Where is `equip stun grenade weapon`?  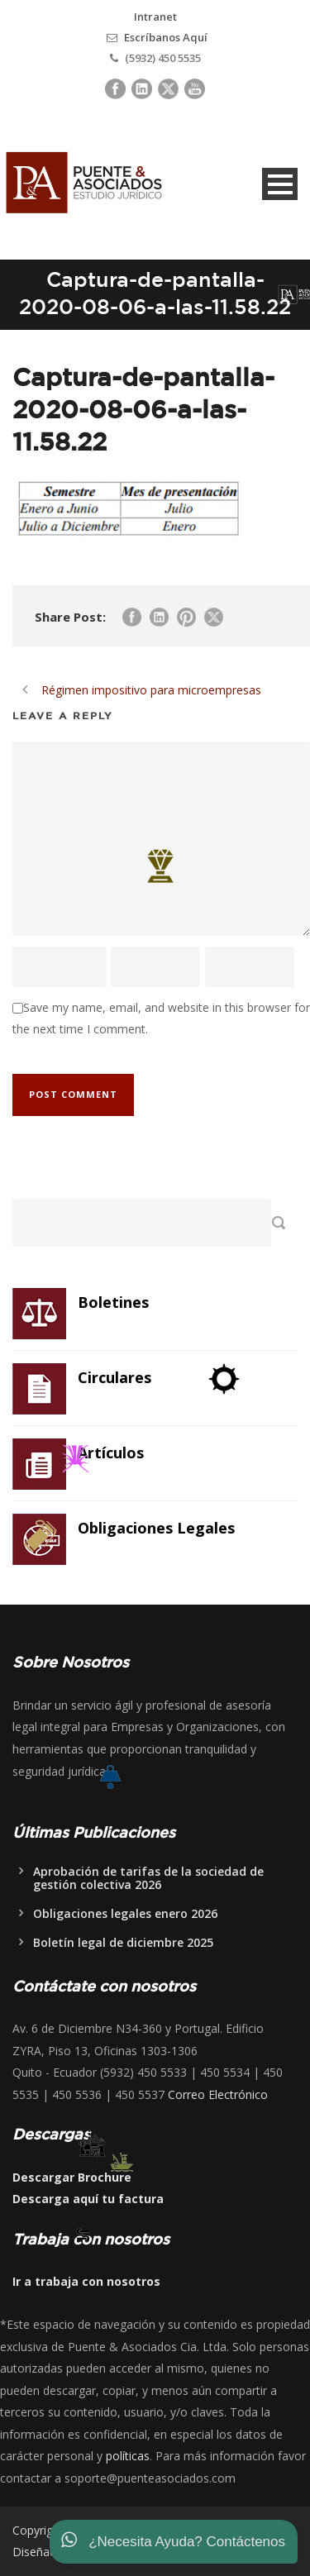 equip stun grenade weapon is located at coordinates (40, 1536).